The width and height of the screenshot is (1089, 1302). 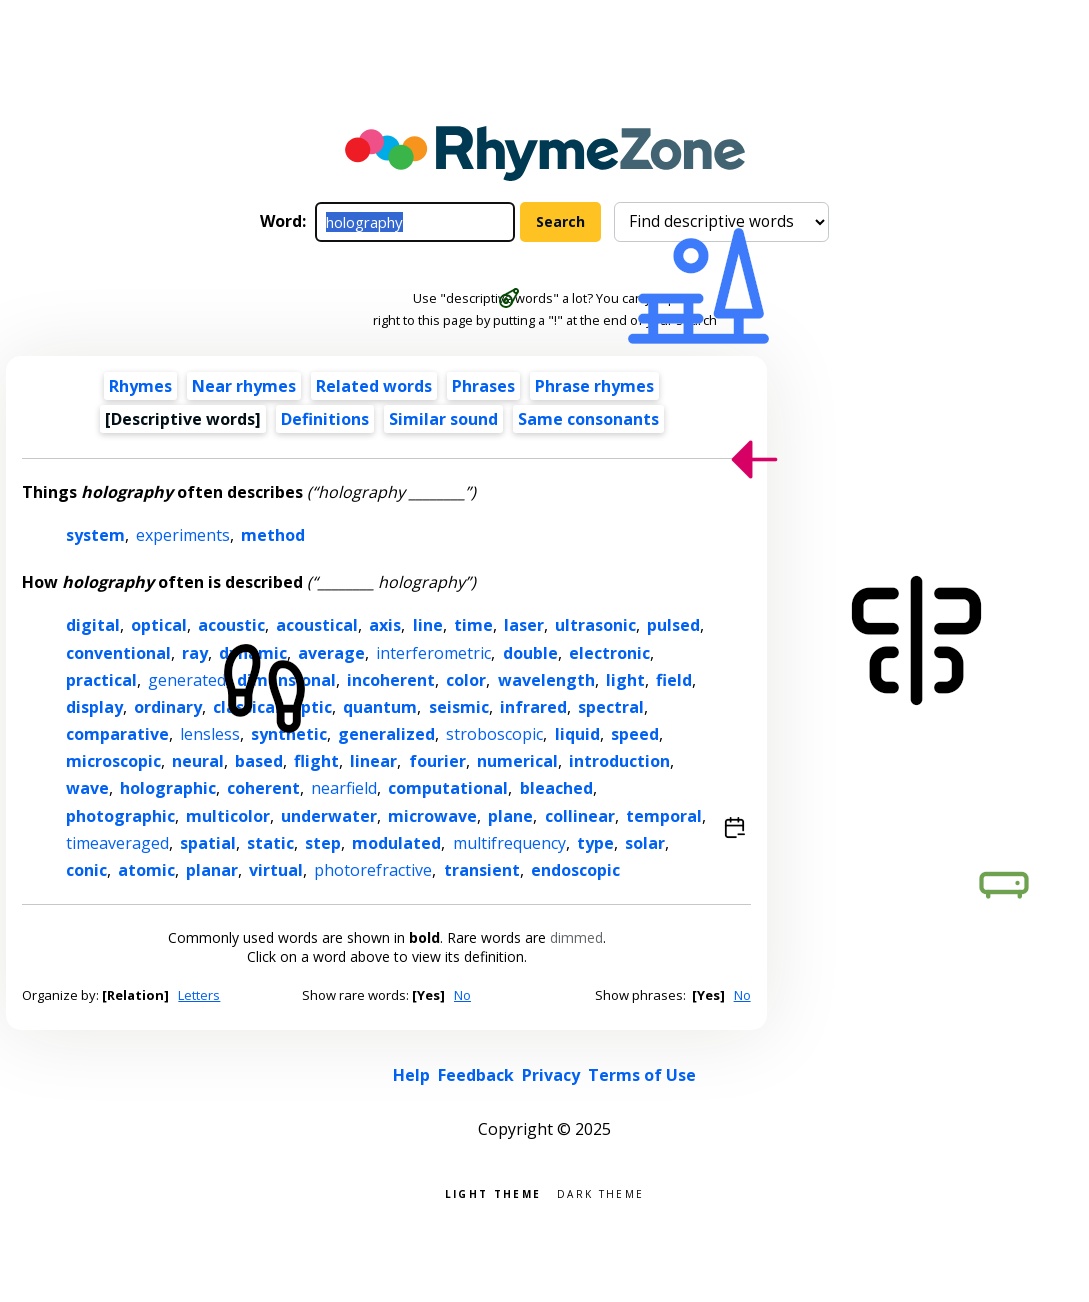 What do you see at coordinates (264, 688) in the screenshot?
I see `view step count or walking activity` at bounding box center [264, 688].